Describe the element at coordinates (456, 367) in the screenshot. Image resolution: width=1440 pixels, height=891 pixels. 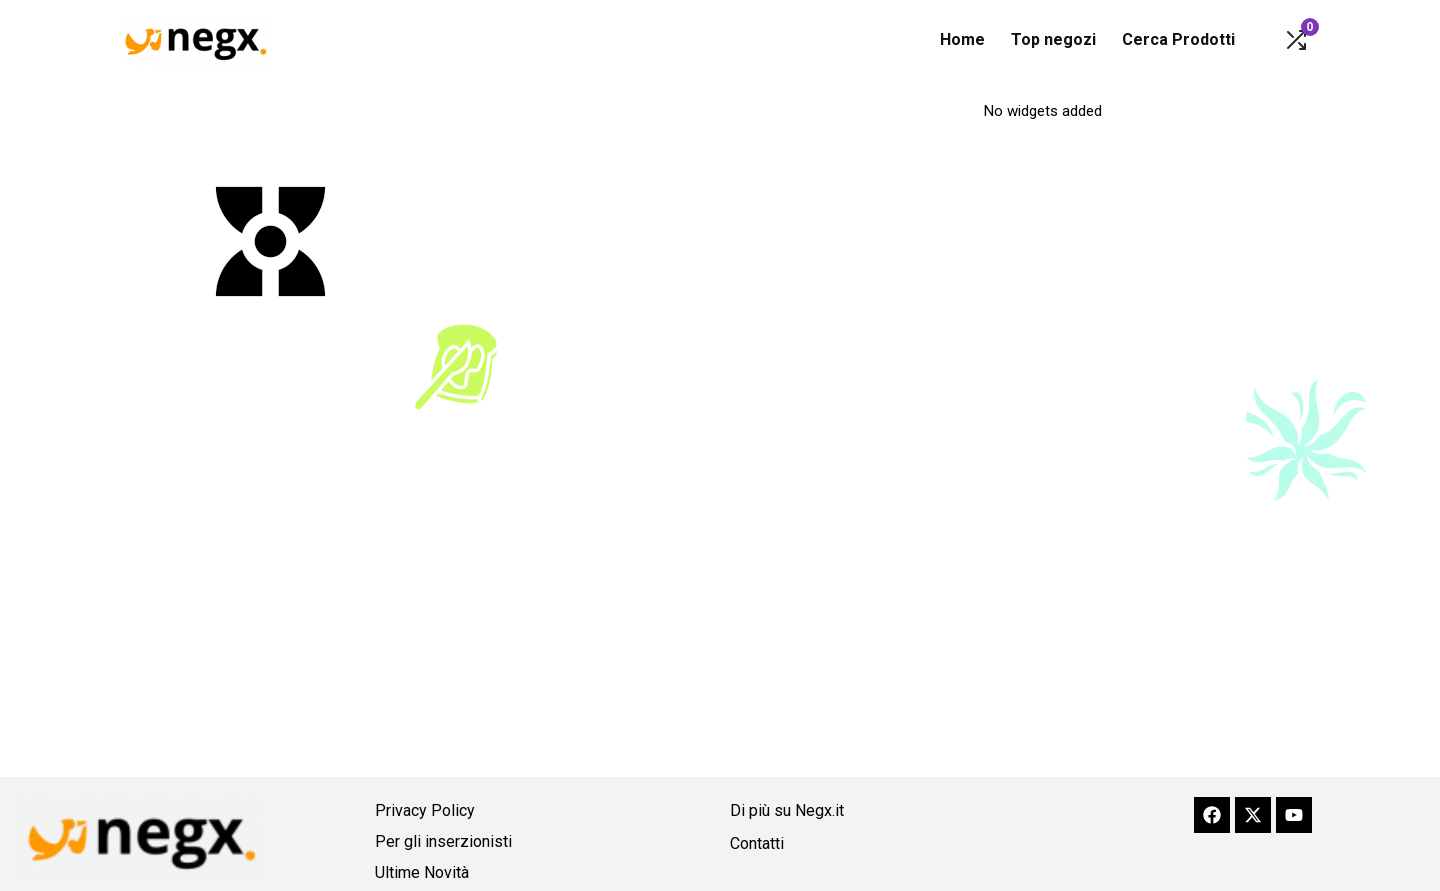
I see `breakfast or food-related game item` at that location.